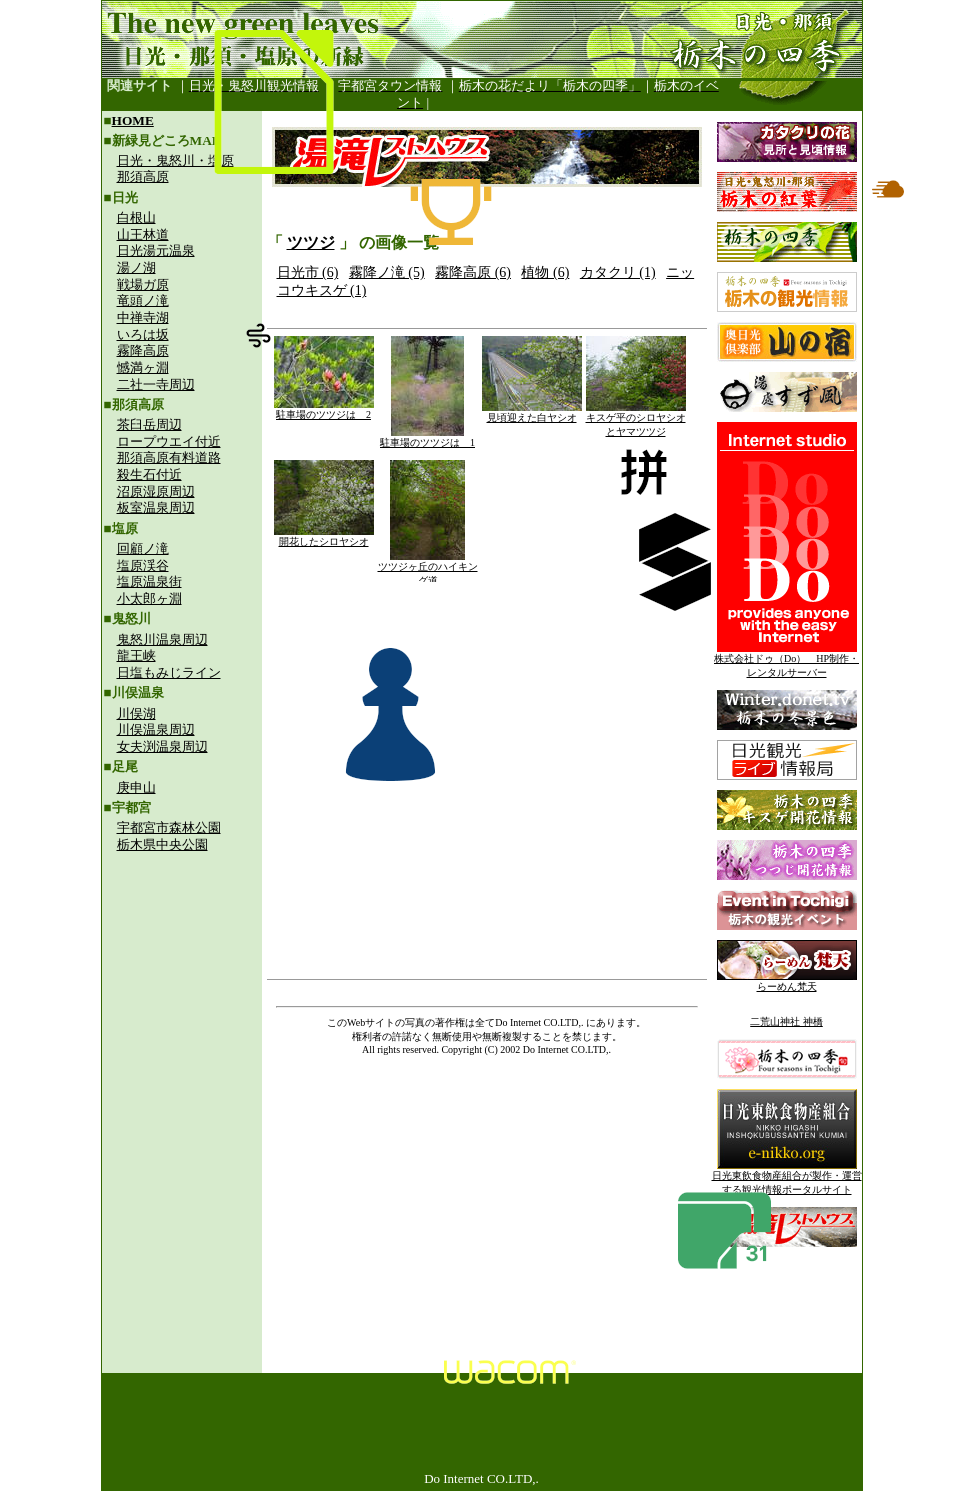 The height and width of the screenshot is (1491, 963). Describe the element at coordinates (274, 102) in the screenshot. I see `open LibreOffice application` at that location.